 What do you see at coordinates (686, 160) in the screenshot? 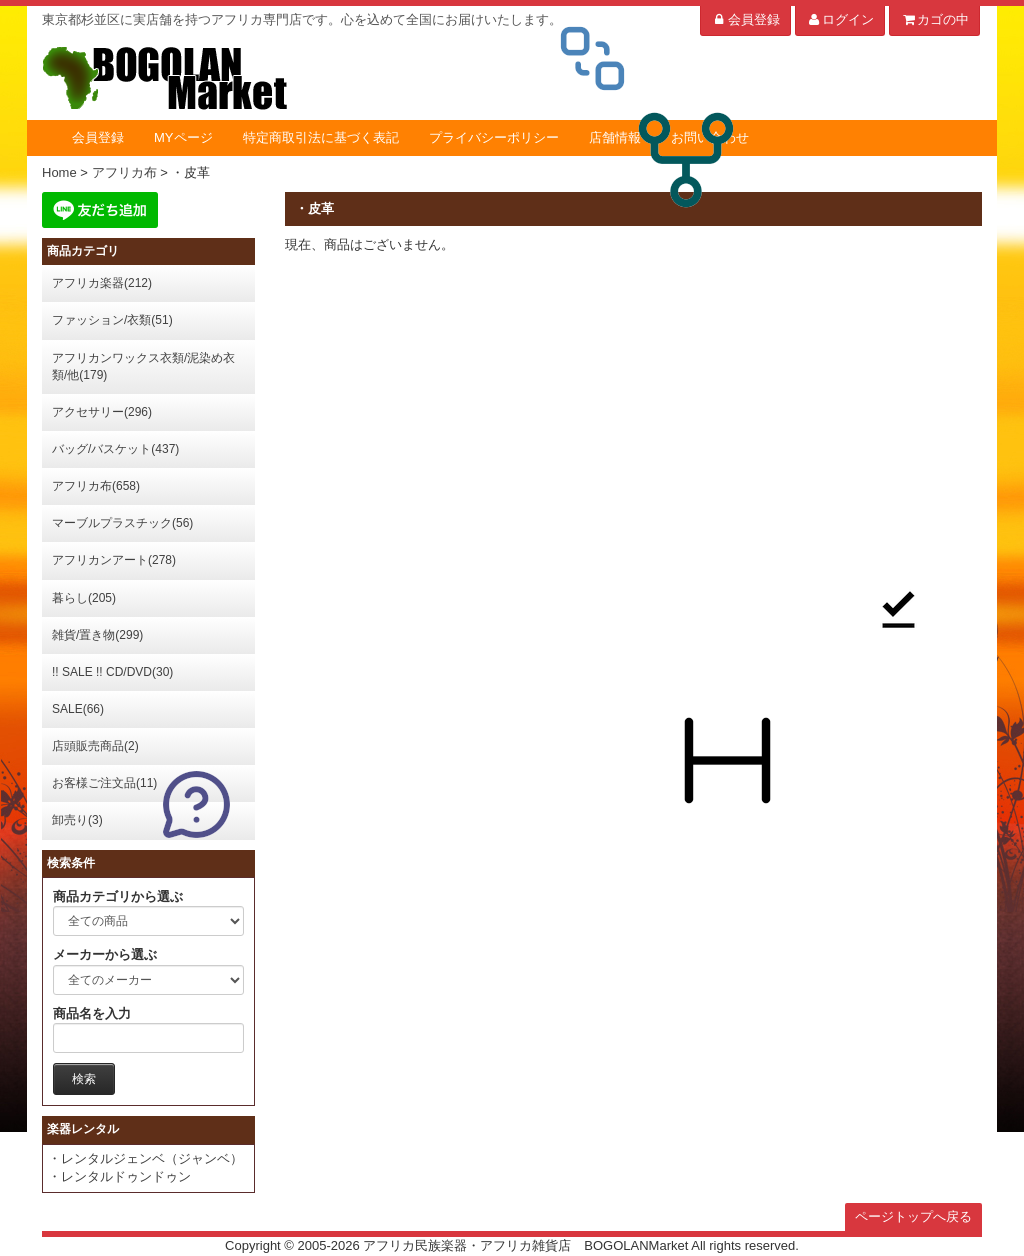
I see `fork a repository` at bounding box center [686, 160].